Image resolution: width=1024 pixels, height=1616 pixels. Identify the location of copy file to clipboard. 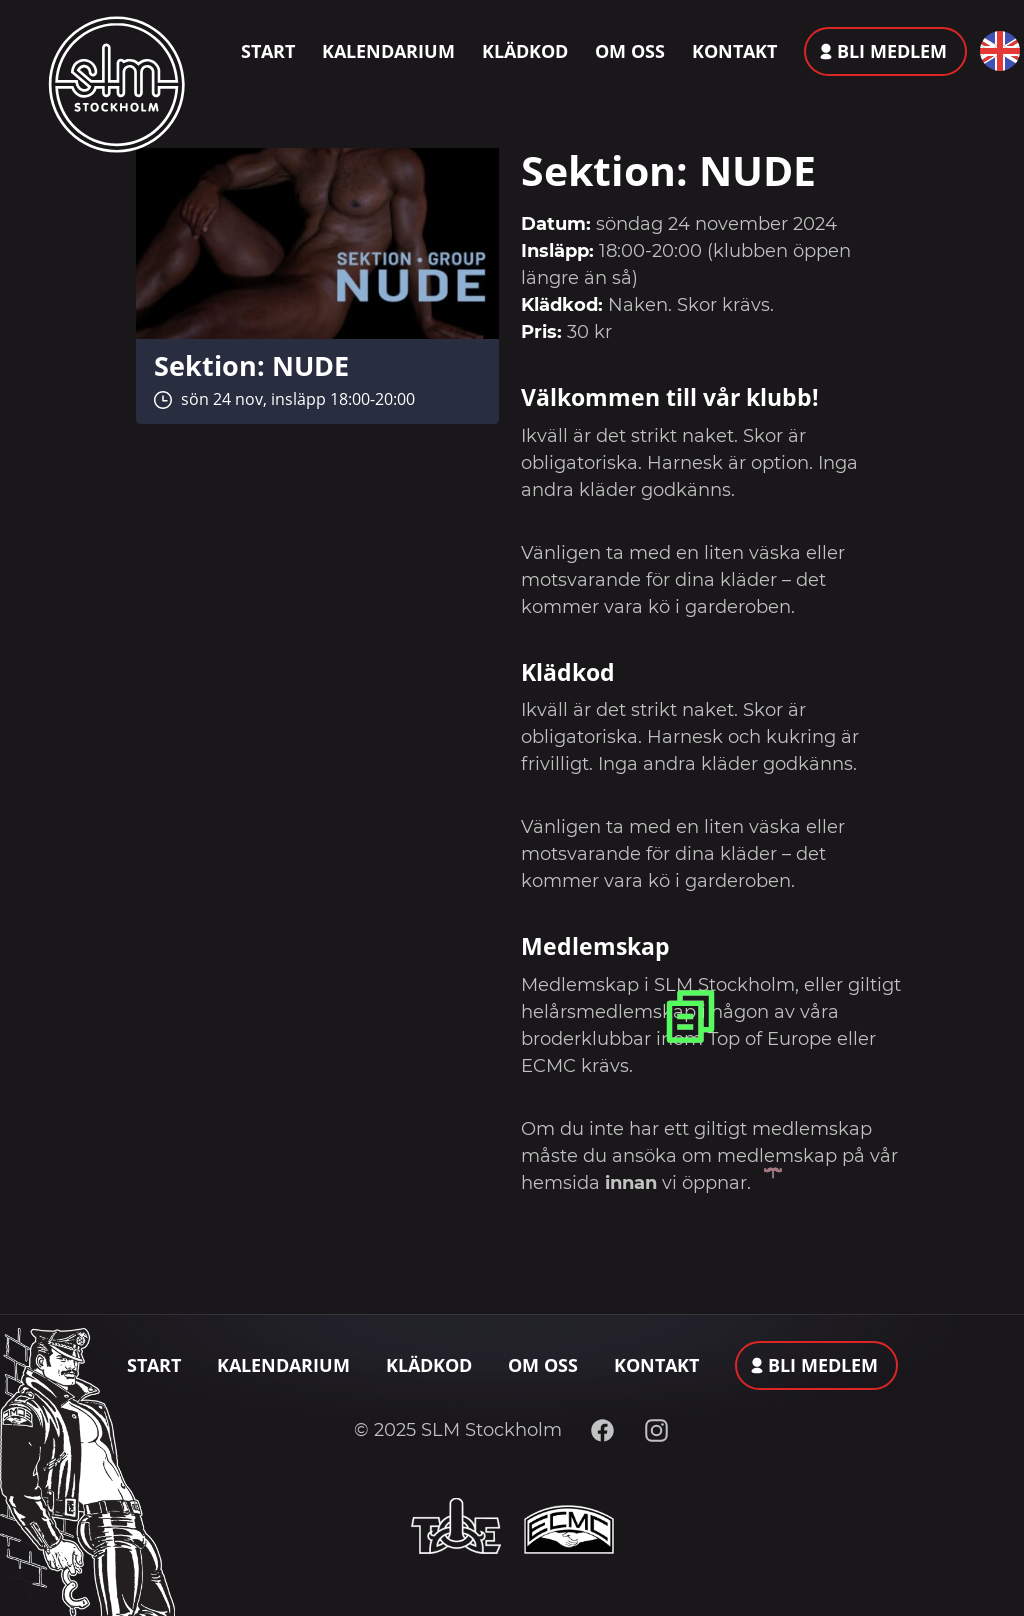
(690, 1016).